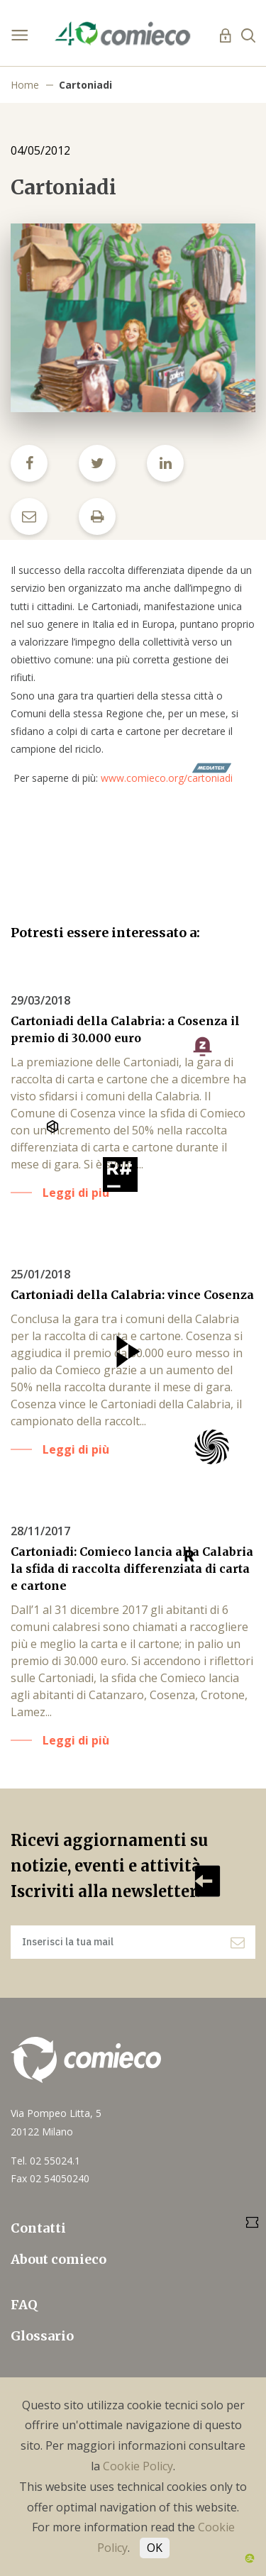 The width and height of the screenshot is (266, 2576). Describe the element at coordinates (252, 2222) in the screenshot. I see `view your tickets or passes` at that location.